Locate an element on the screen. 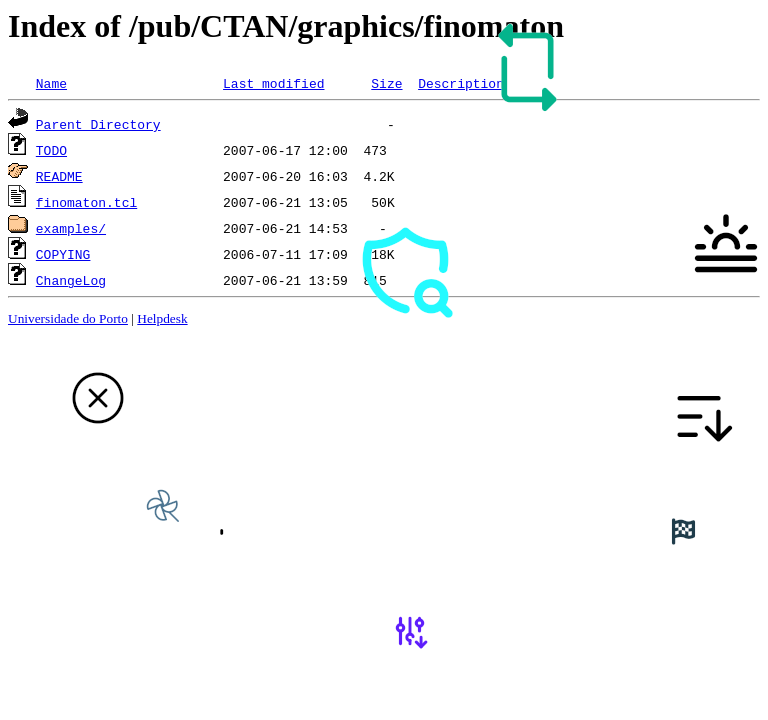 The width and height of the screenshot is (768, 720). adjust settings or preferences is located at coordinates (410, 631).